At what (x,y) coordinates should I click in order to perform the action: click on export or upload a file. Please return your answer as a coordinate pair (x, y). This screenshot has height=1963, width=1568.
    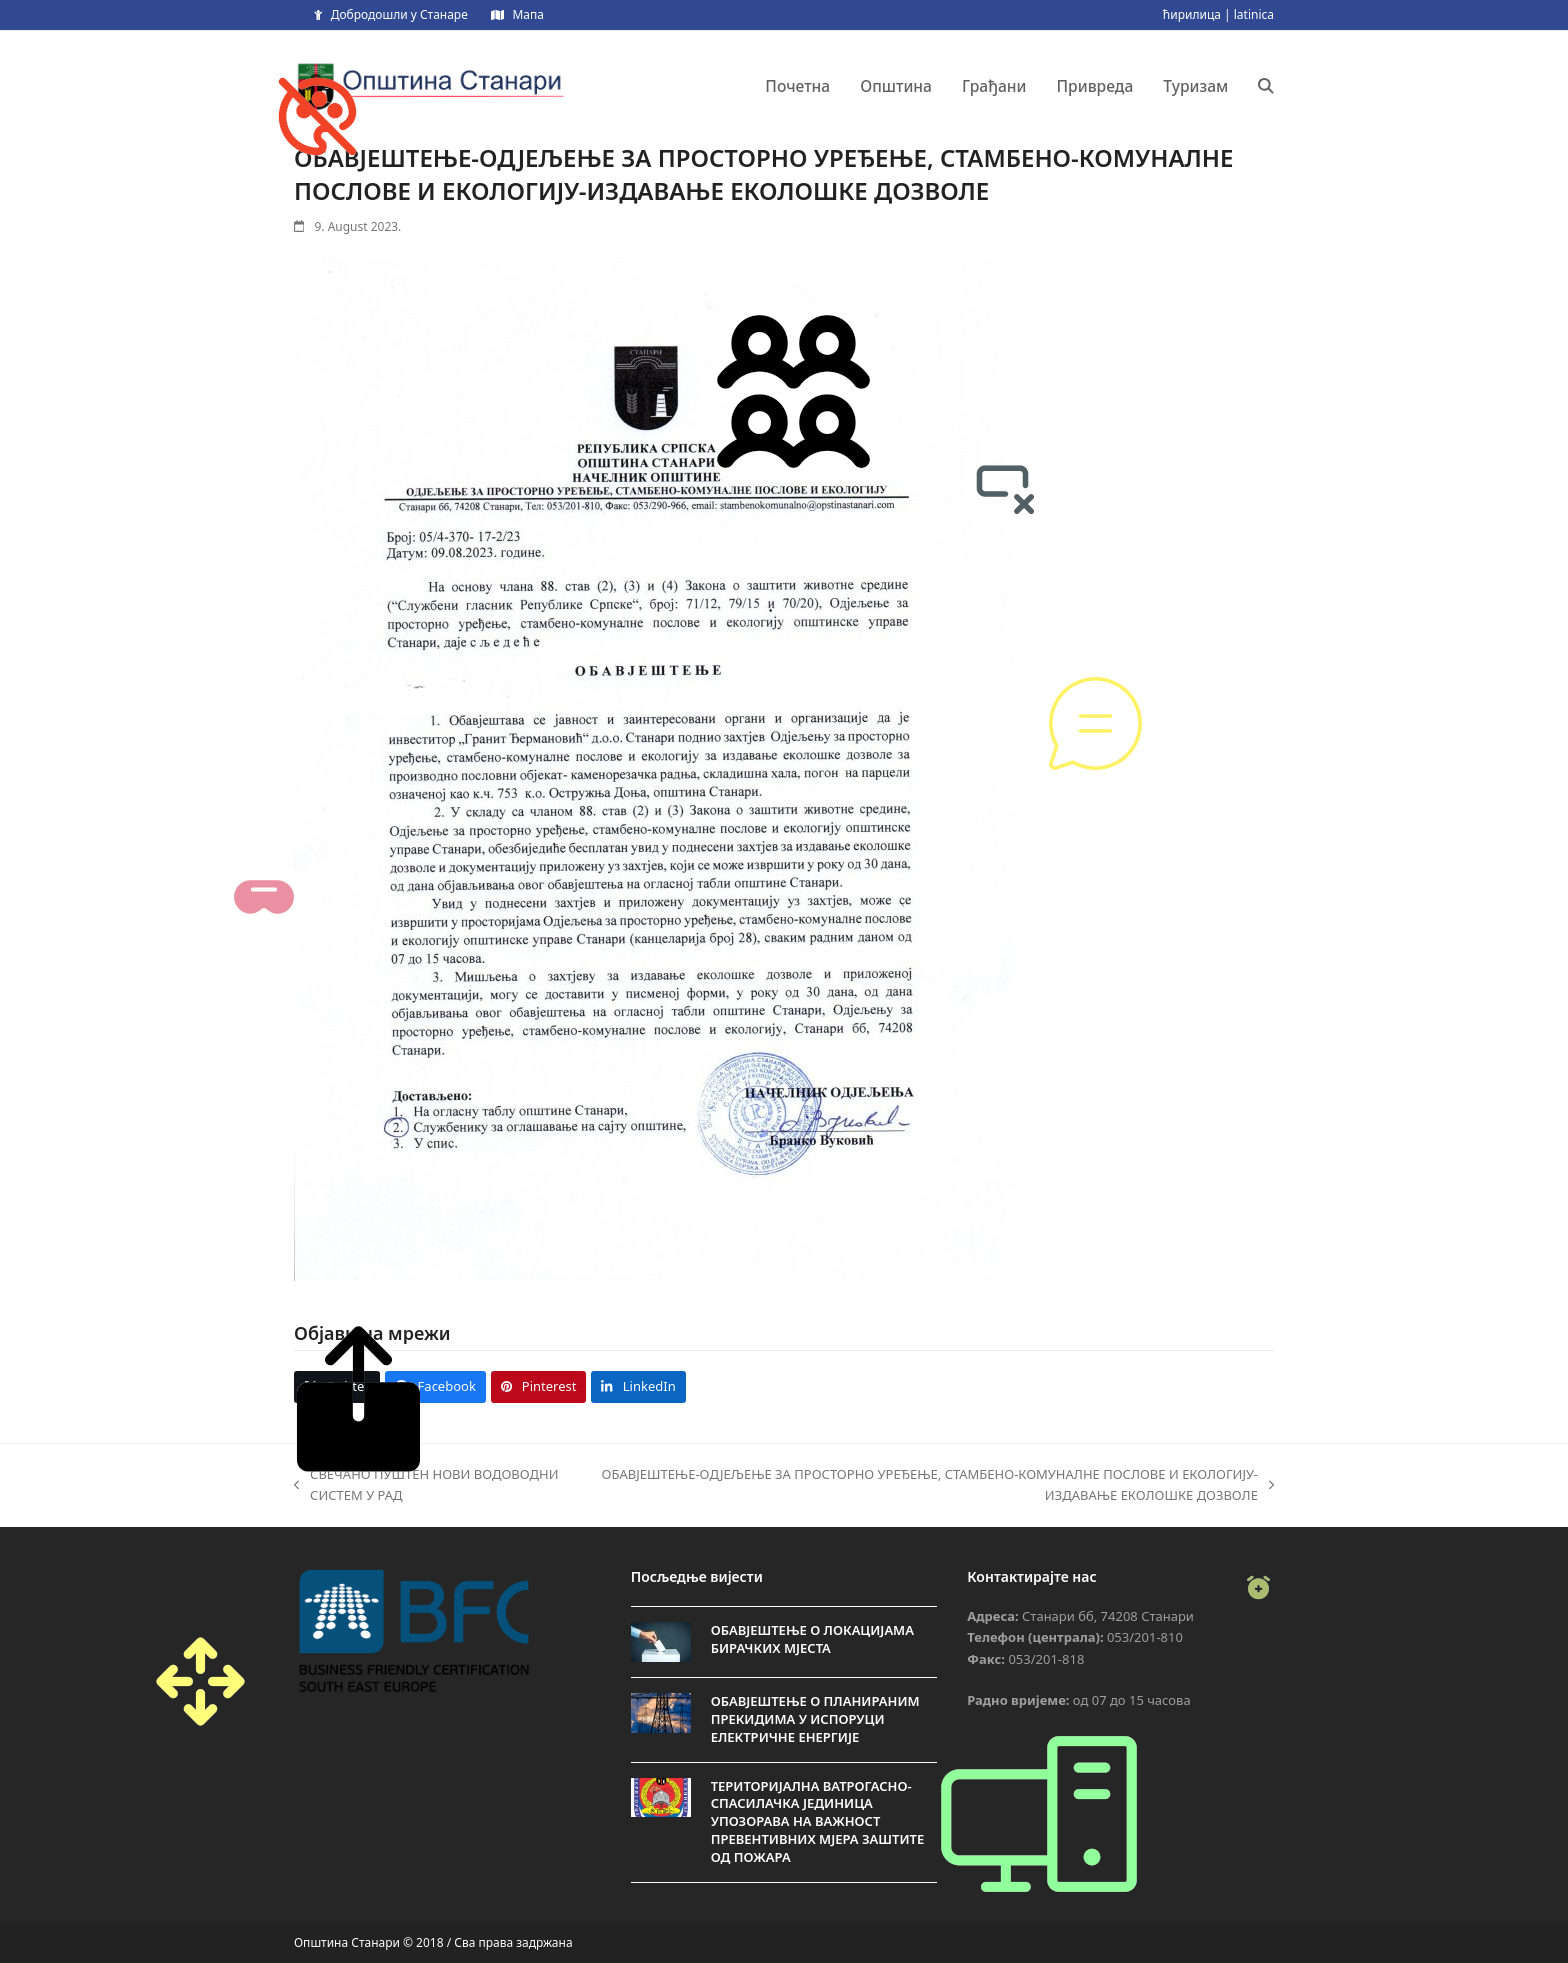
    Looking at the image, I should click on (358, 1404).